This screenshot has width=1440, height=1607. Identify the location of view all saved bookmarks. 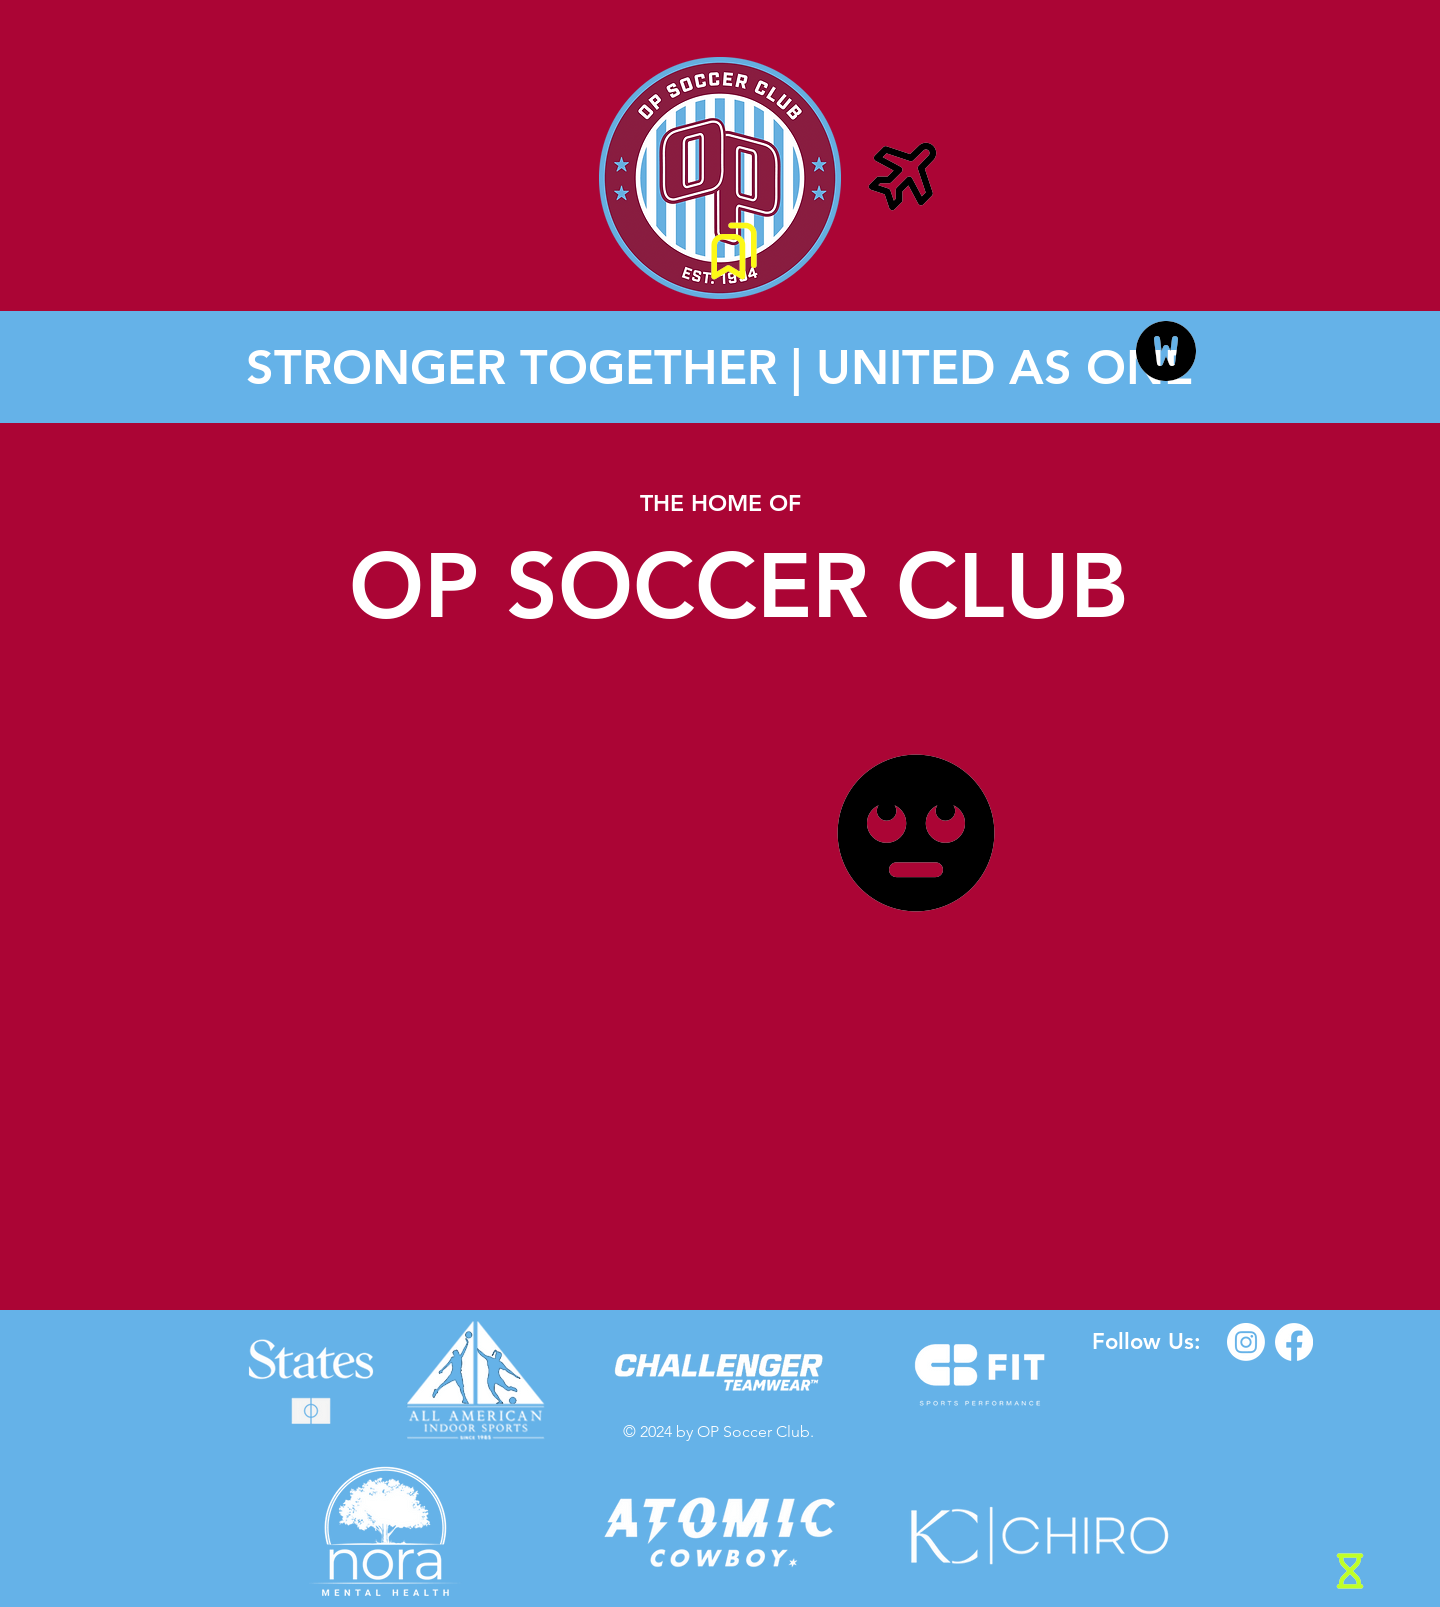
(734, 251).